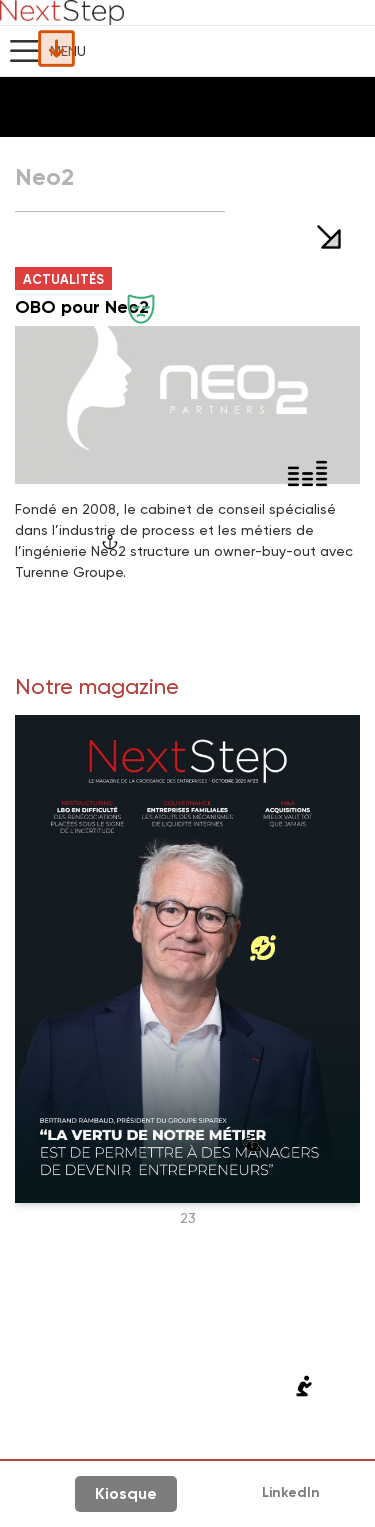 The image size is (375, 1527). What do you see at coordinates (307, 473) in the screenshot?
I see `adjust audio equalizer settings` at bounding box center [307, 473].